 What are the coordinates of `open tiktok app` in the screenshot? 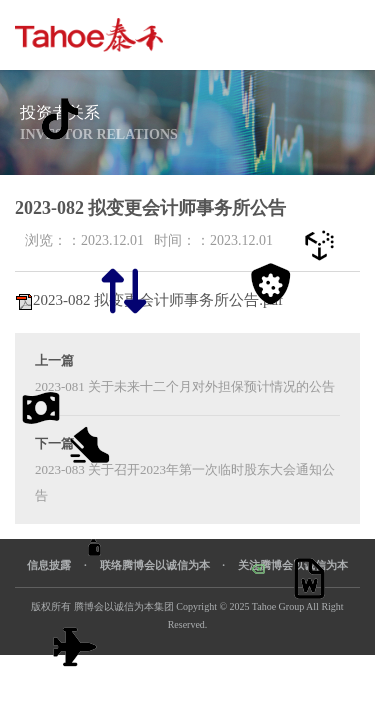 It's located at (60, 119).